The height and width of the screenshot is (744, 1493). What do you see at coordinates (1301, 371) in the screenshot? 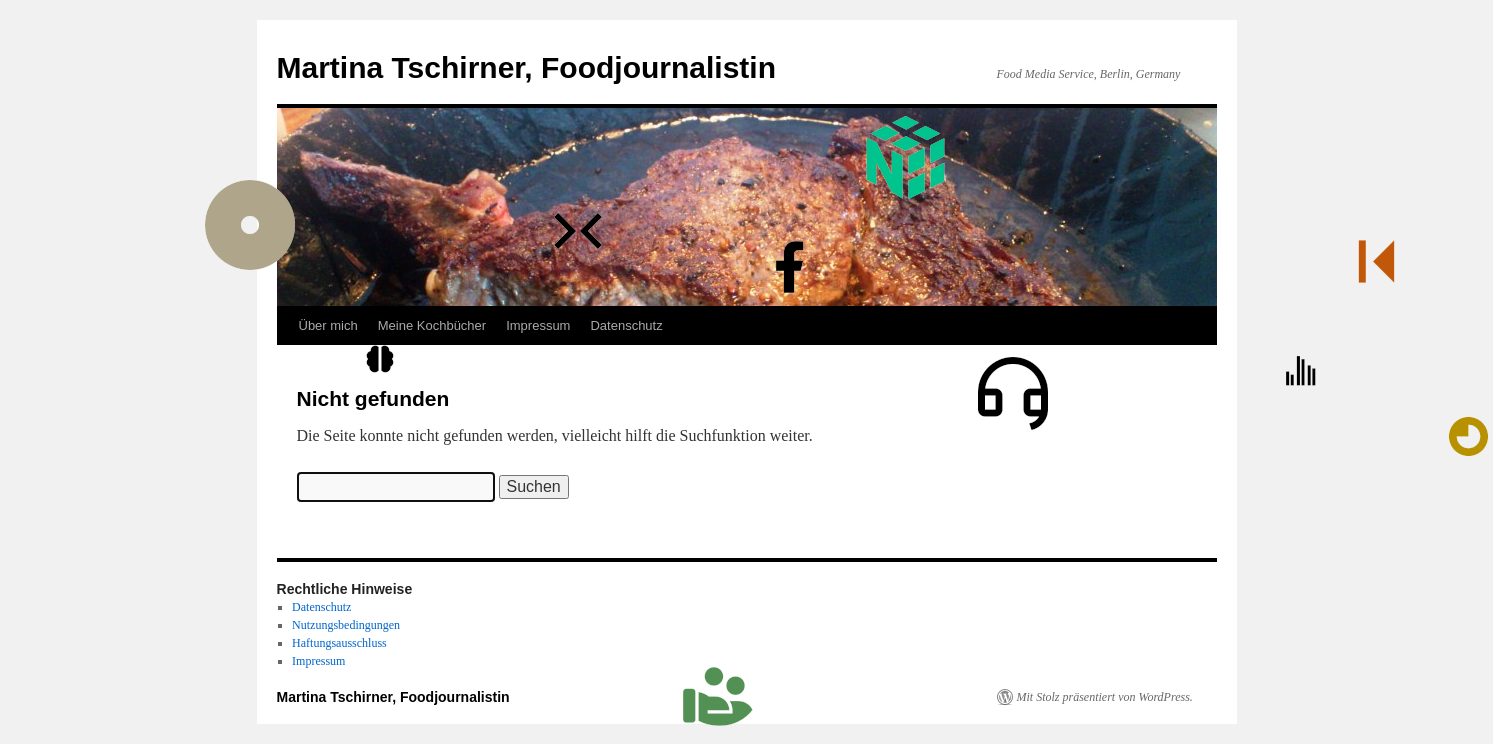
I see `view grouped bar chart data` at bounding box center [1301, 371].